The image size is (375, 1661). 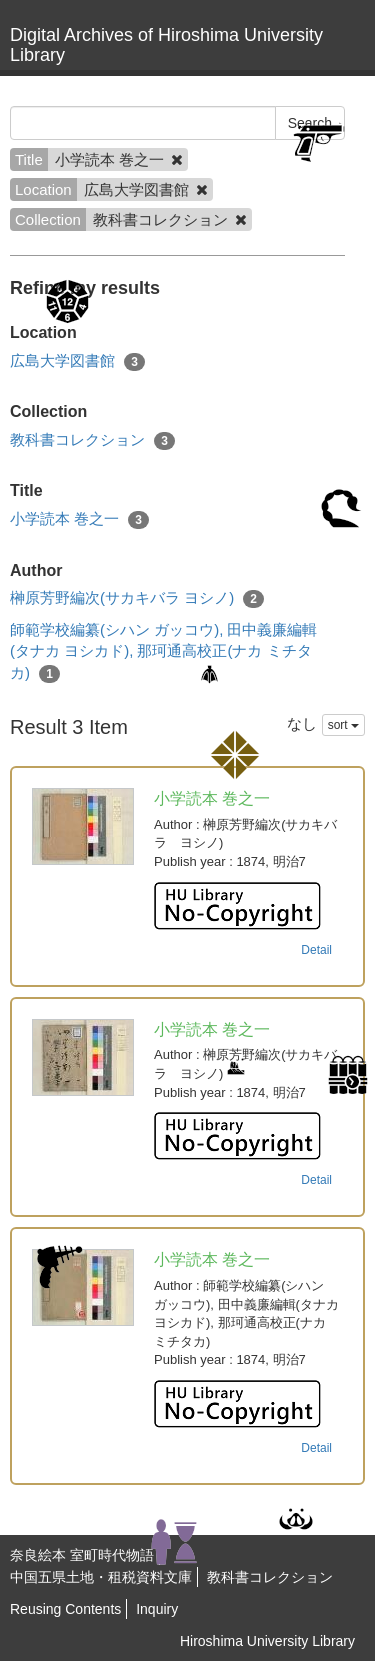 I want to click on activate a timed explosive or bomb in-game, so click(x=348, y=1075).